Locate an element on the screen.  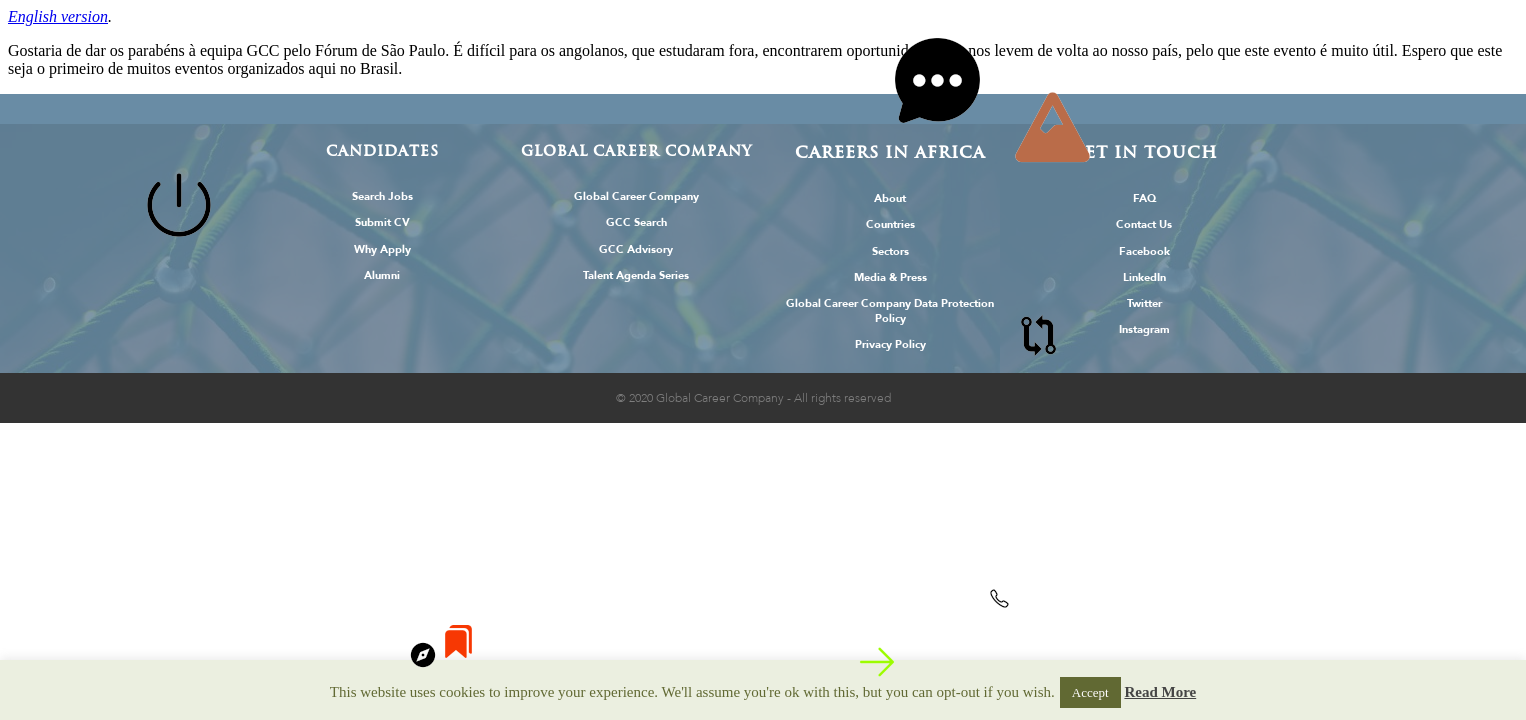
make a phone call is located at coordinates (999, 598).